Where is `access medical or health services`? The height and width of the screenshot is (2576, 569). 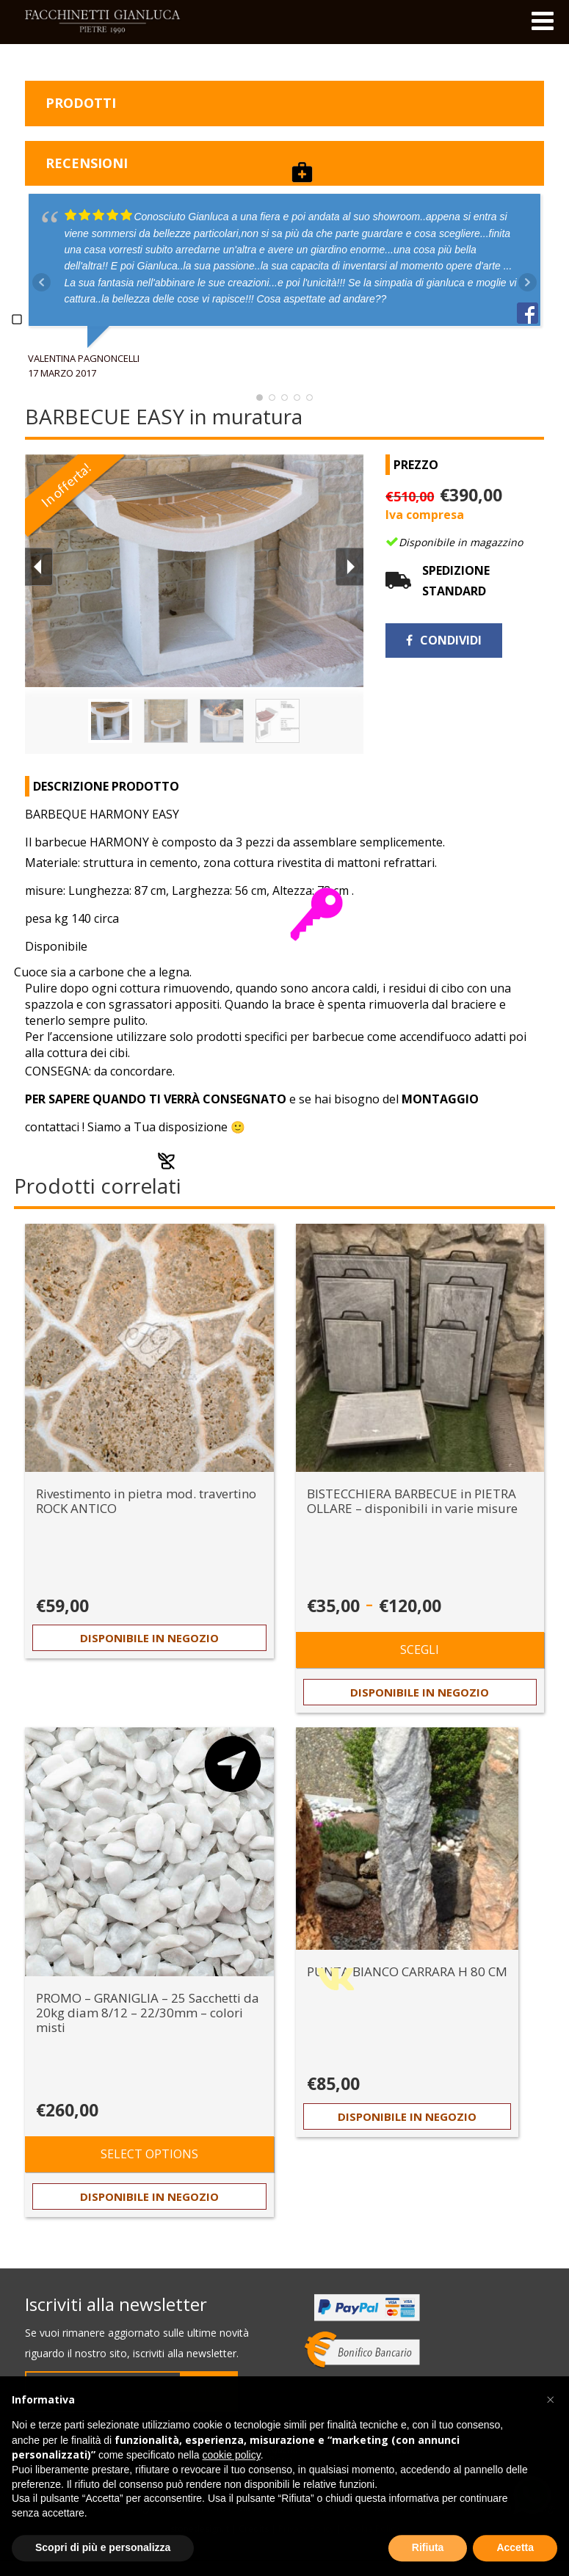
access medical or health services is located at coordinates (302, 172).